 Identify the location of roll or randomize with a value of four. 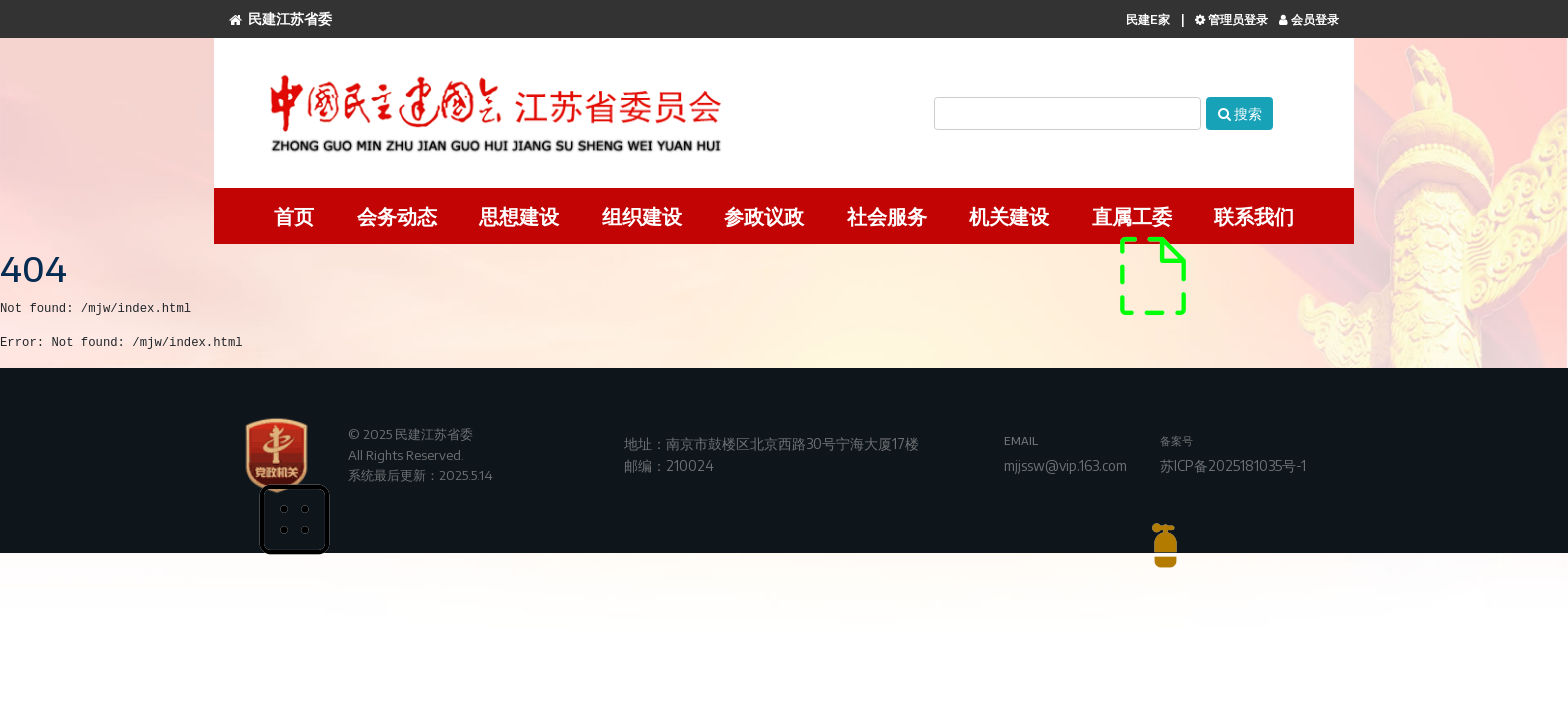
(294, 519).